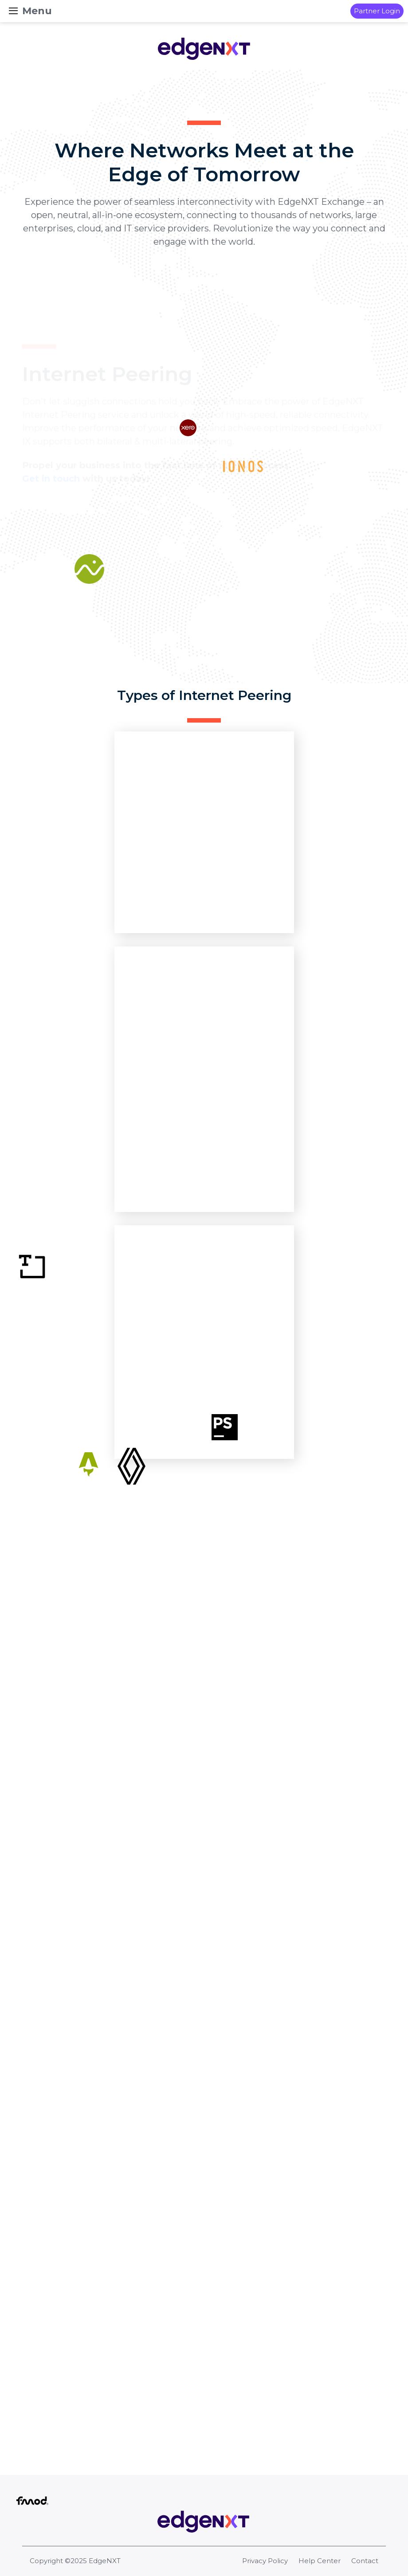 Image resolution: width=408 pixels, height=2576 pixels. Describe the element at coordinates (88, 1464) in the screenshot. I see `astro web framework logo` at that location.